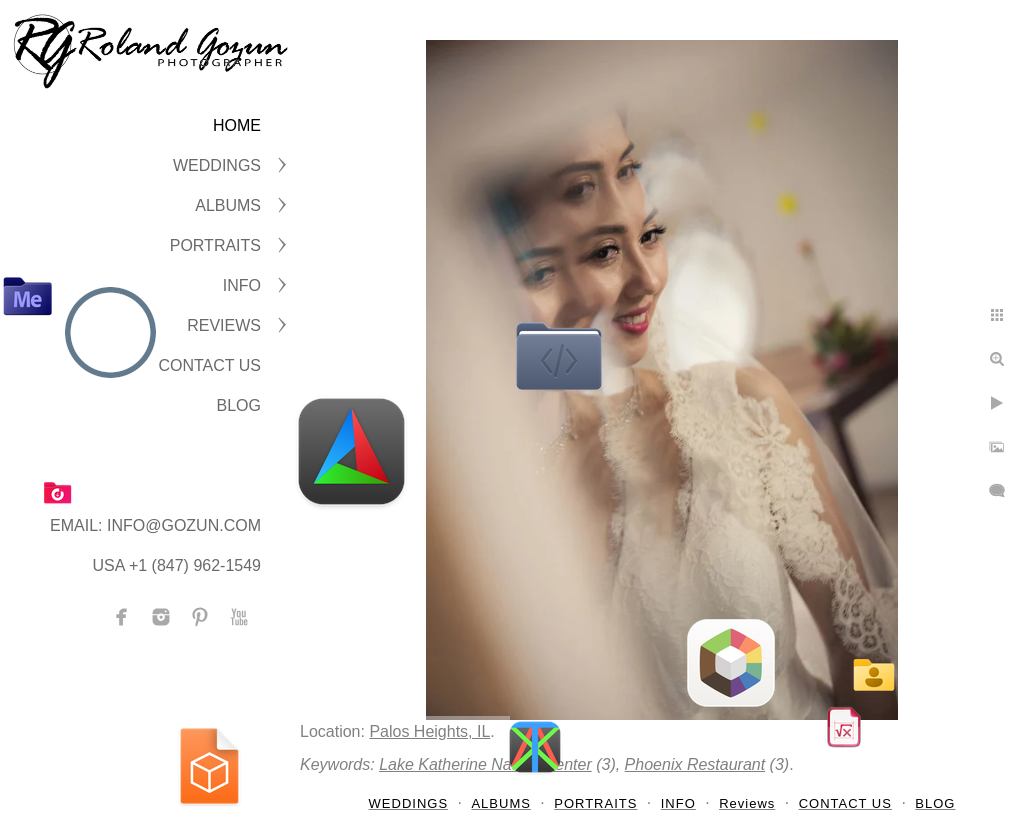 The height and width of the screenshot is (825, 1024). Describe the element at coordinates (874, 676) in the screenshot. I see `open your personal user folder` at that location.